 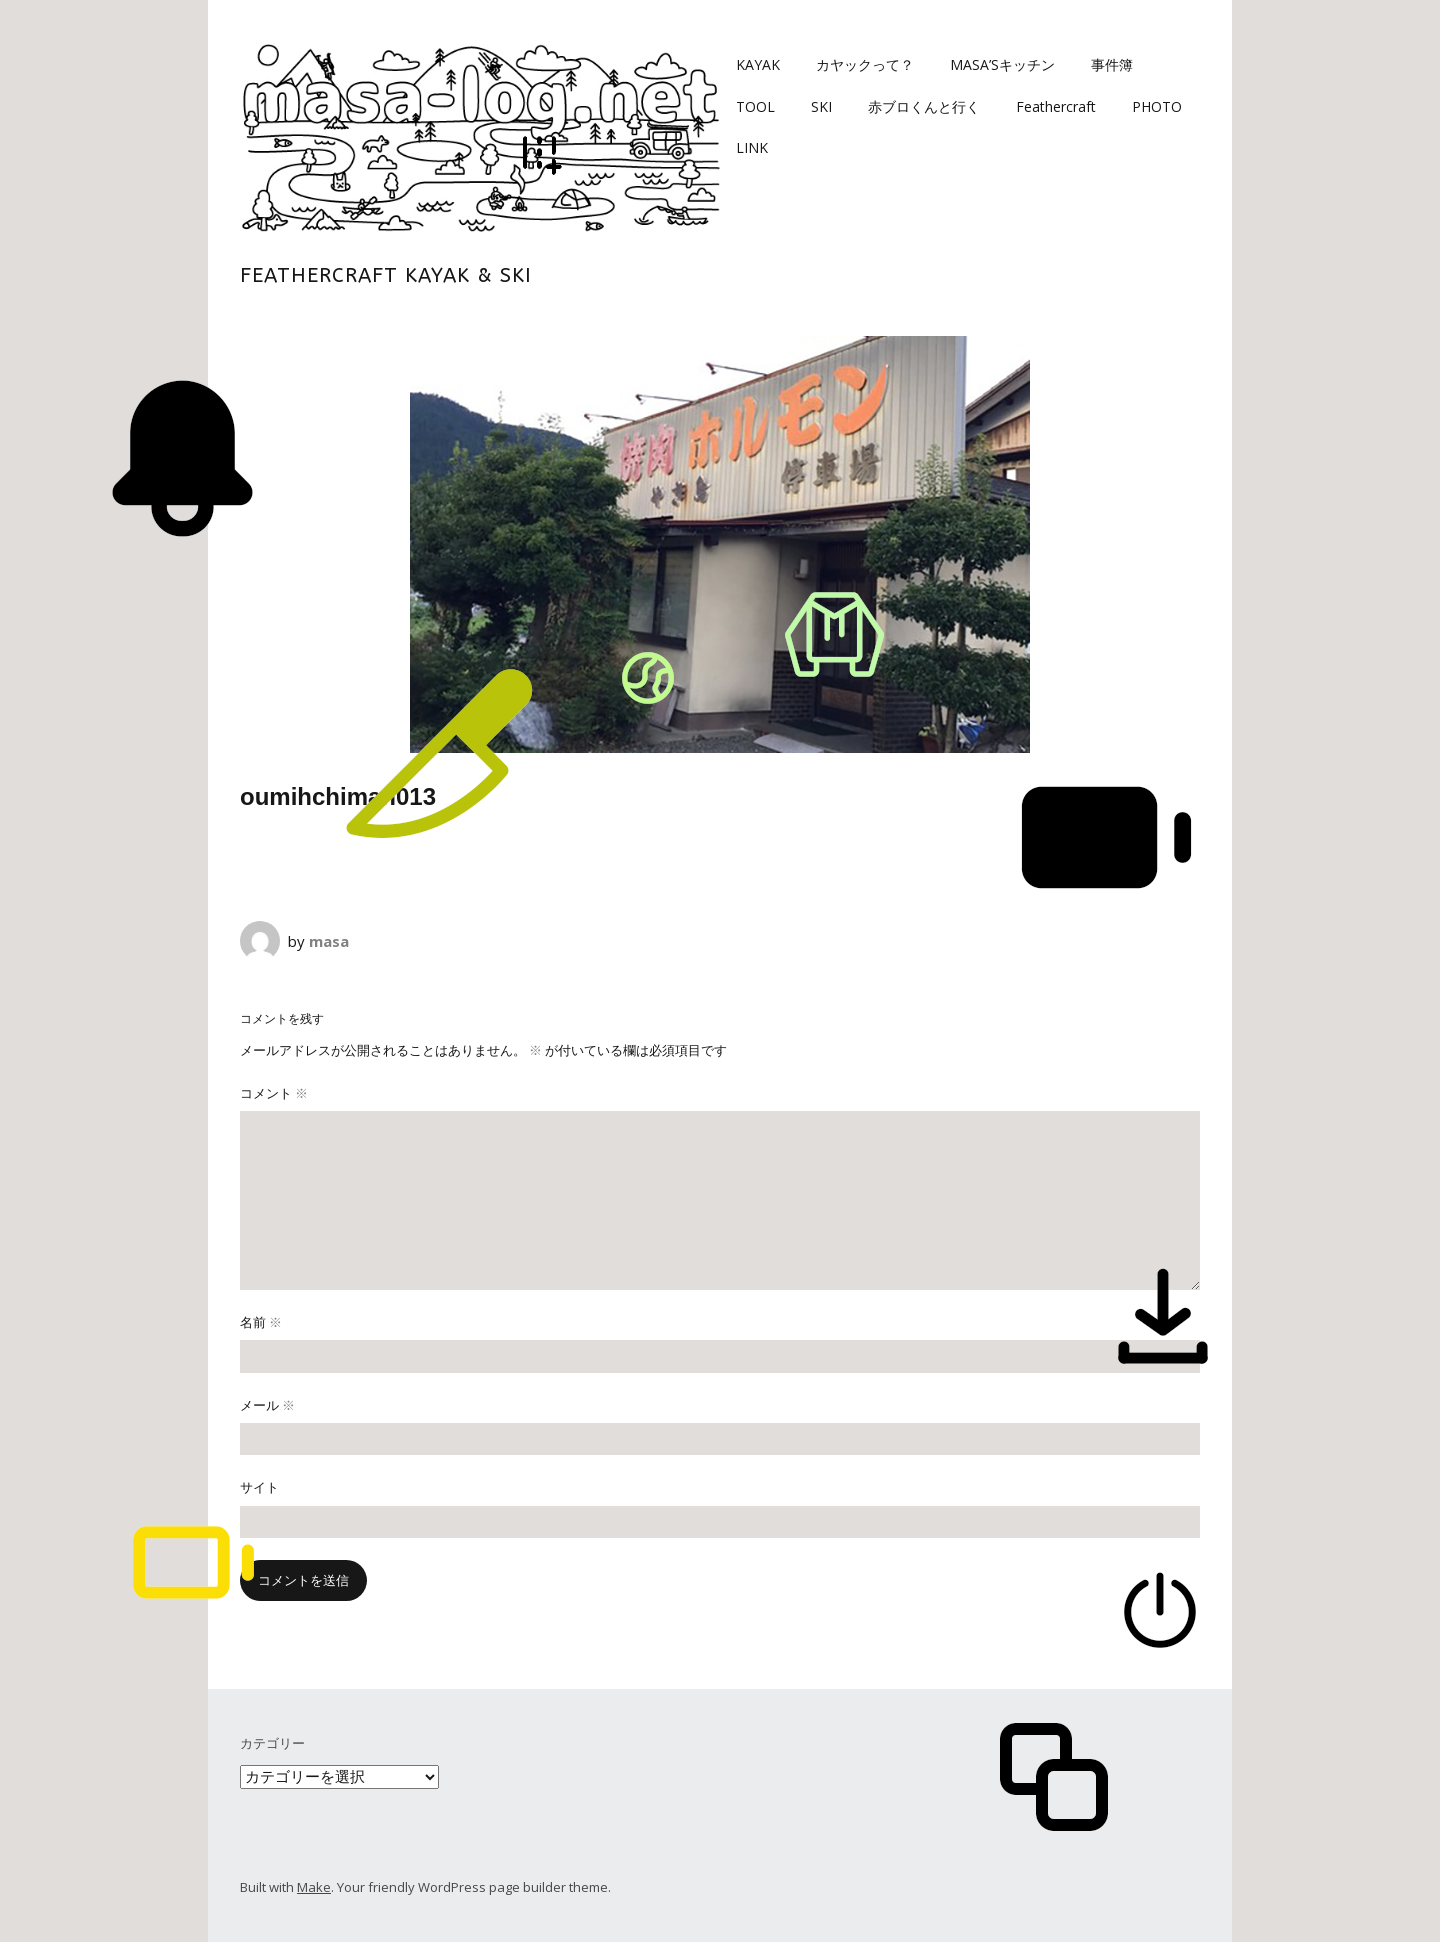 What do you see at coordinates (834, 634) in the screenshot?
I see `browse hoodies or sweatshirts` at bounding box center [834, 634].